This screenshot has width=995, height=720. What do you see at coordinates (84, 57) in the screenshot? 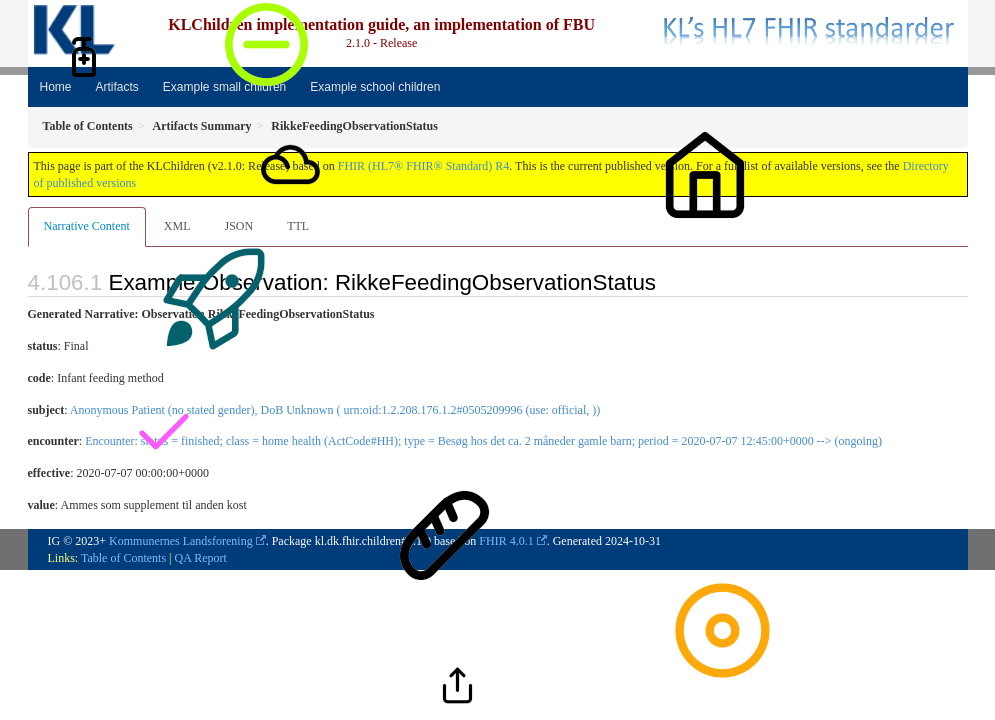
I see `access hygiene or sanitation information` at bounding box center [84, 57].